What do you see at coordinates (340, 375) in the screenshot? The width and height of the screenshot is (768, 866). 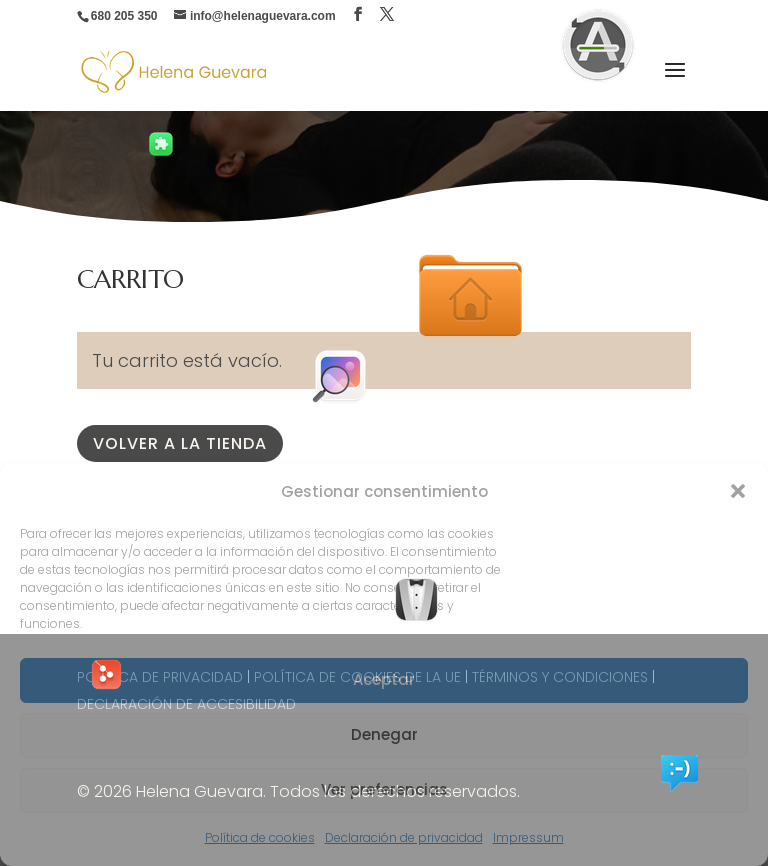 I see `open gnome loupe image viewer` at bounding box center [340, 375].